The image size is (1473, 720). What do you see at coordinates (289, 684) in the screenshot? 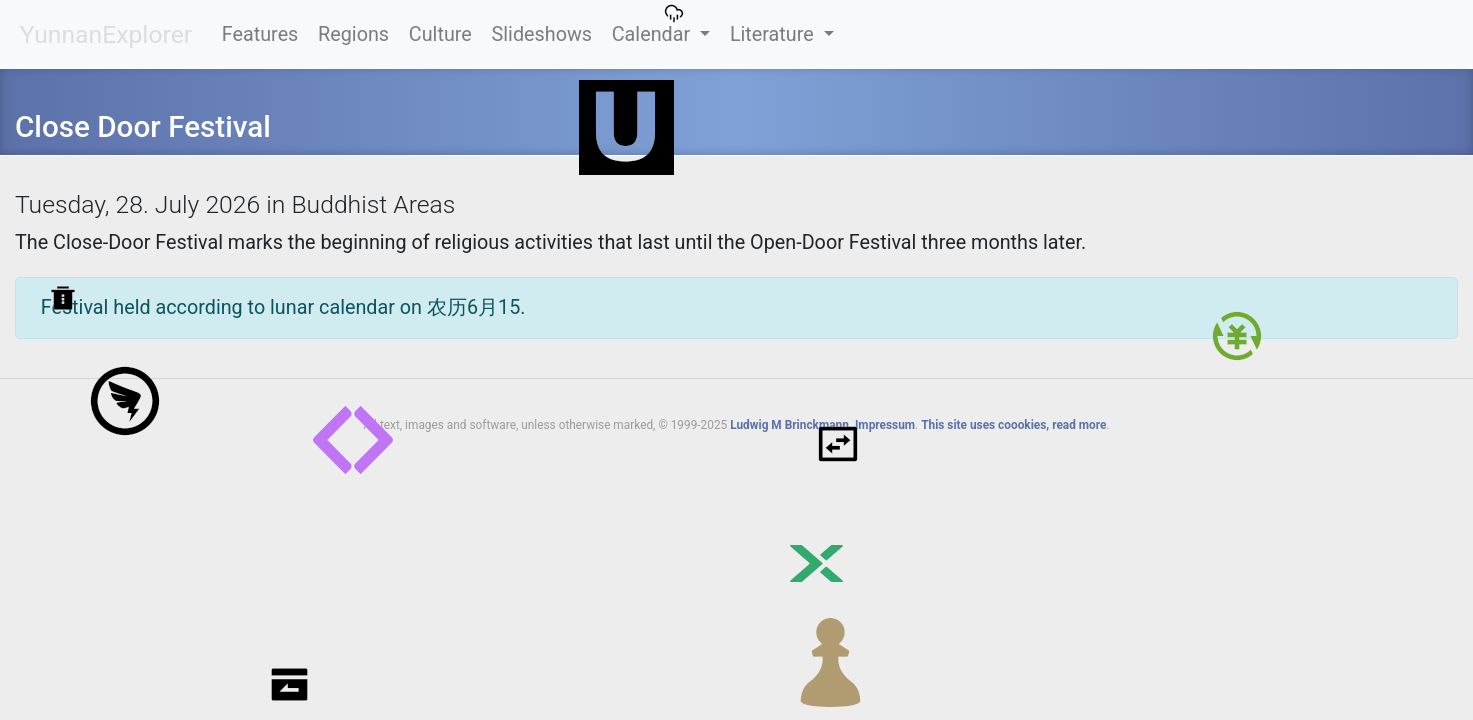
I see `request a refund for a transaction` at bounding box center [289, 684].